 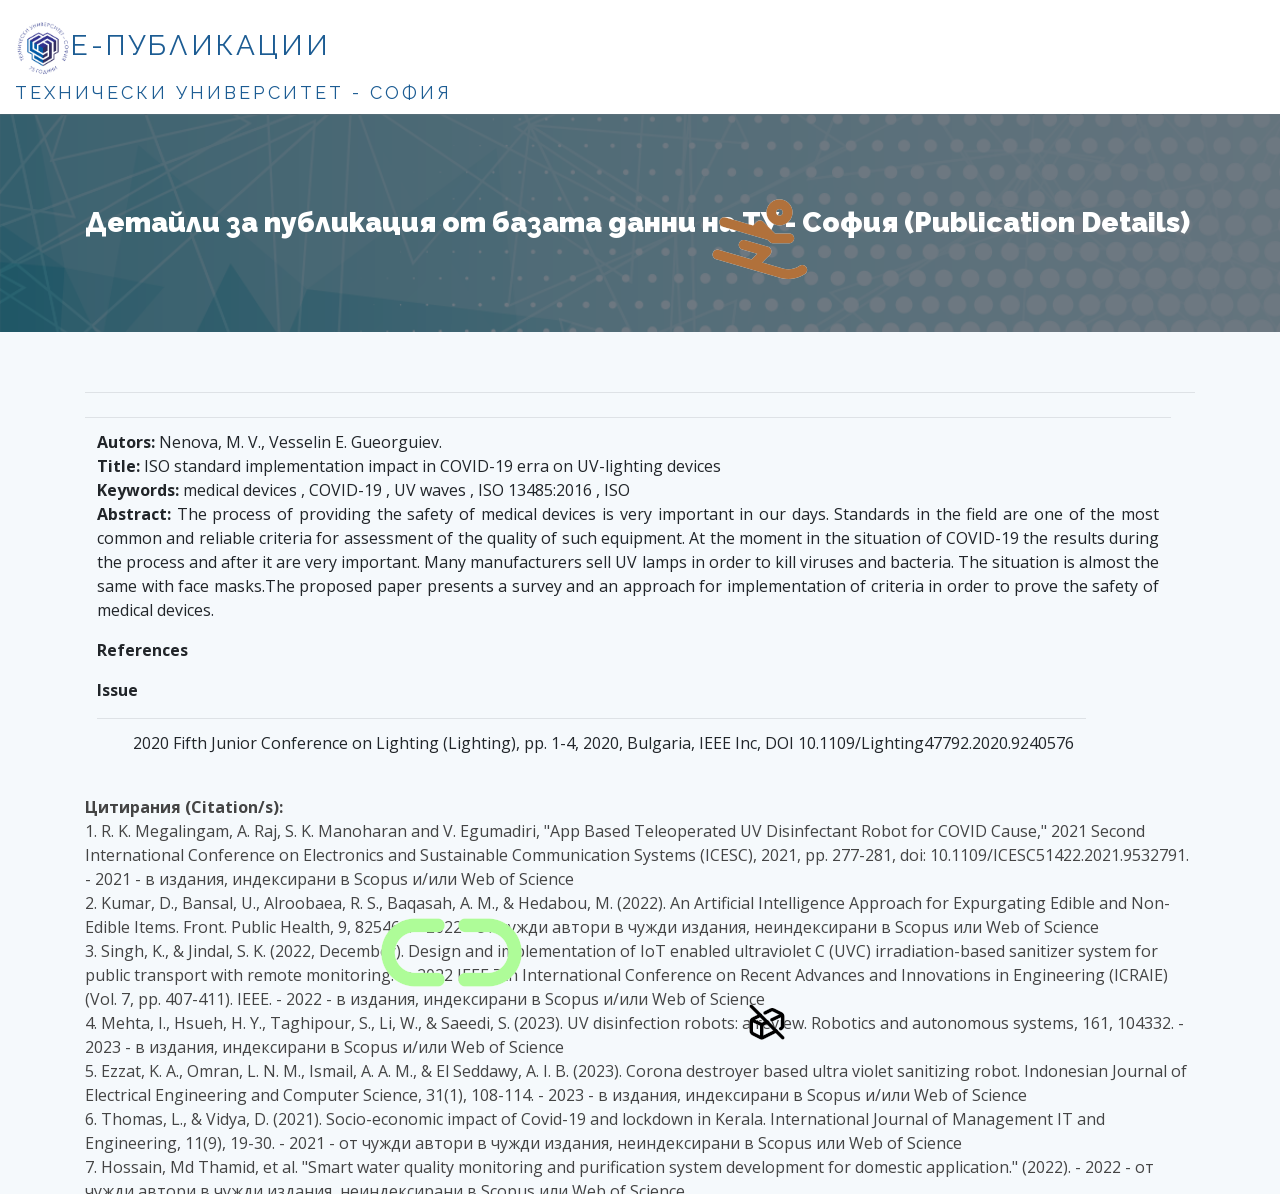 What do you see at coordinates (767, 1022) in the screenshot?
I see `disable 3D view mode` at bounding box center [767, 1022].